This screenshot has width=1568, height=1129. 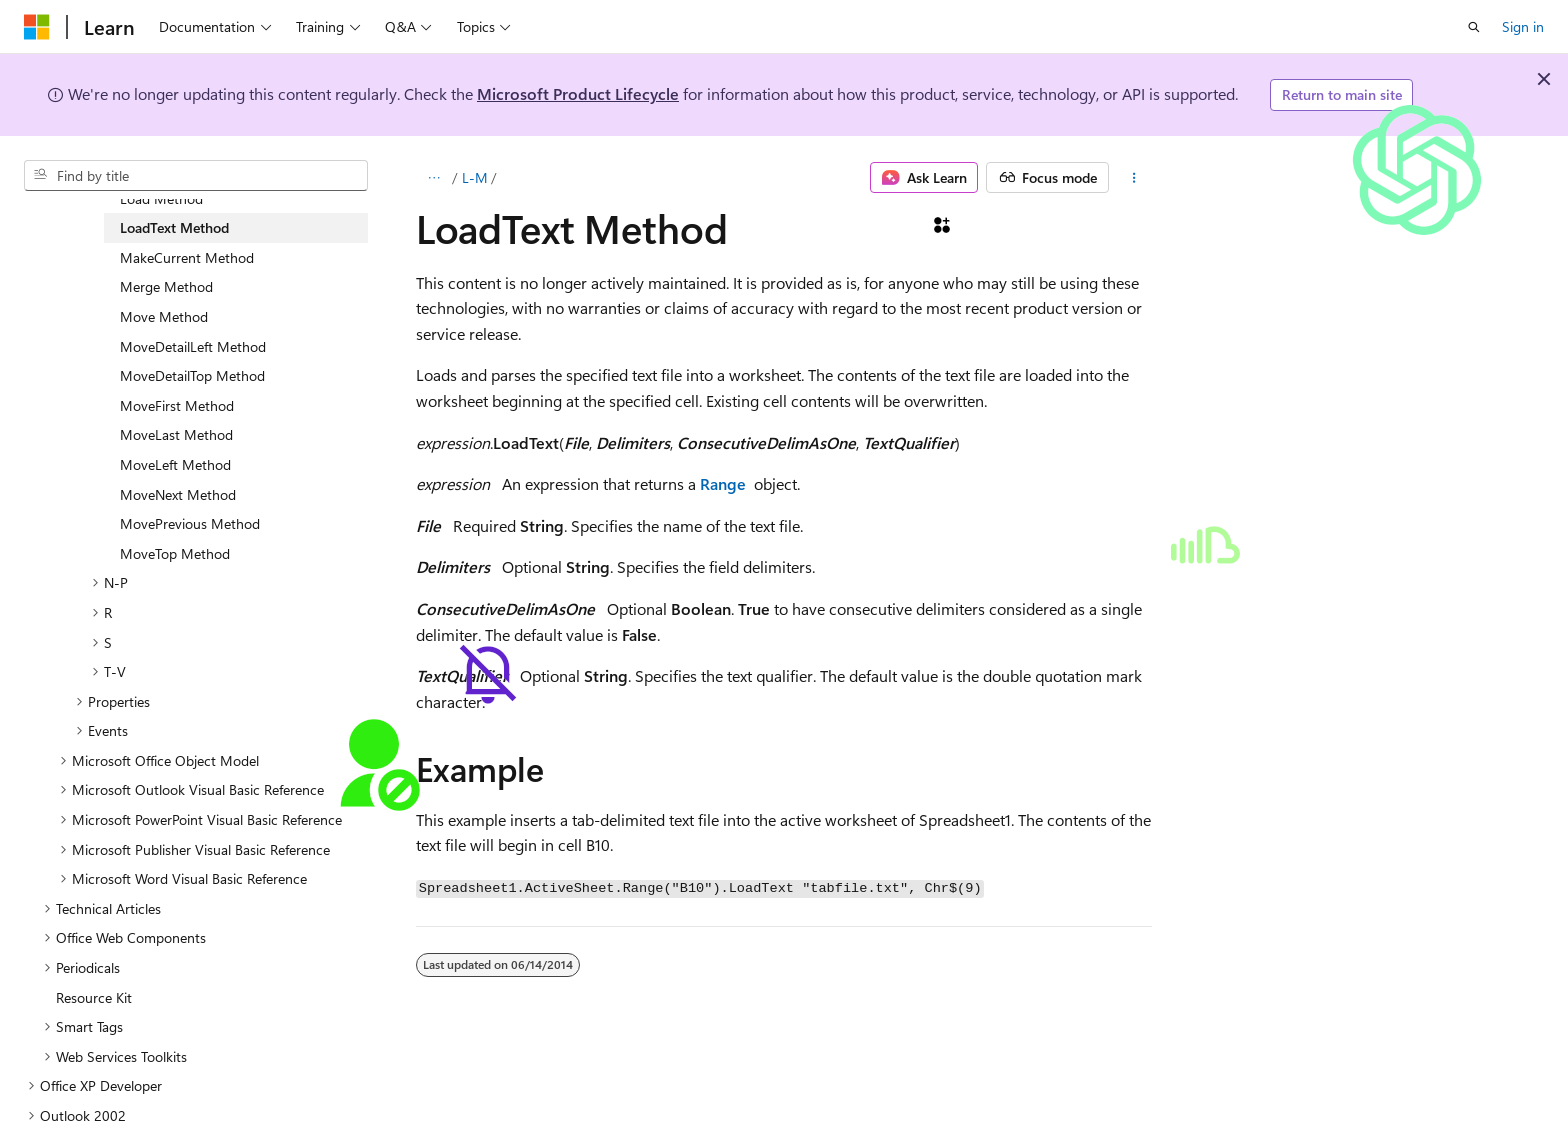 I want to click on open soundcloud app, so click(x=1205, y=543).